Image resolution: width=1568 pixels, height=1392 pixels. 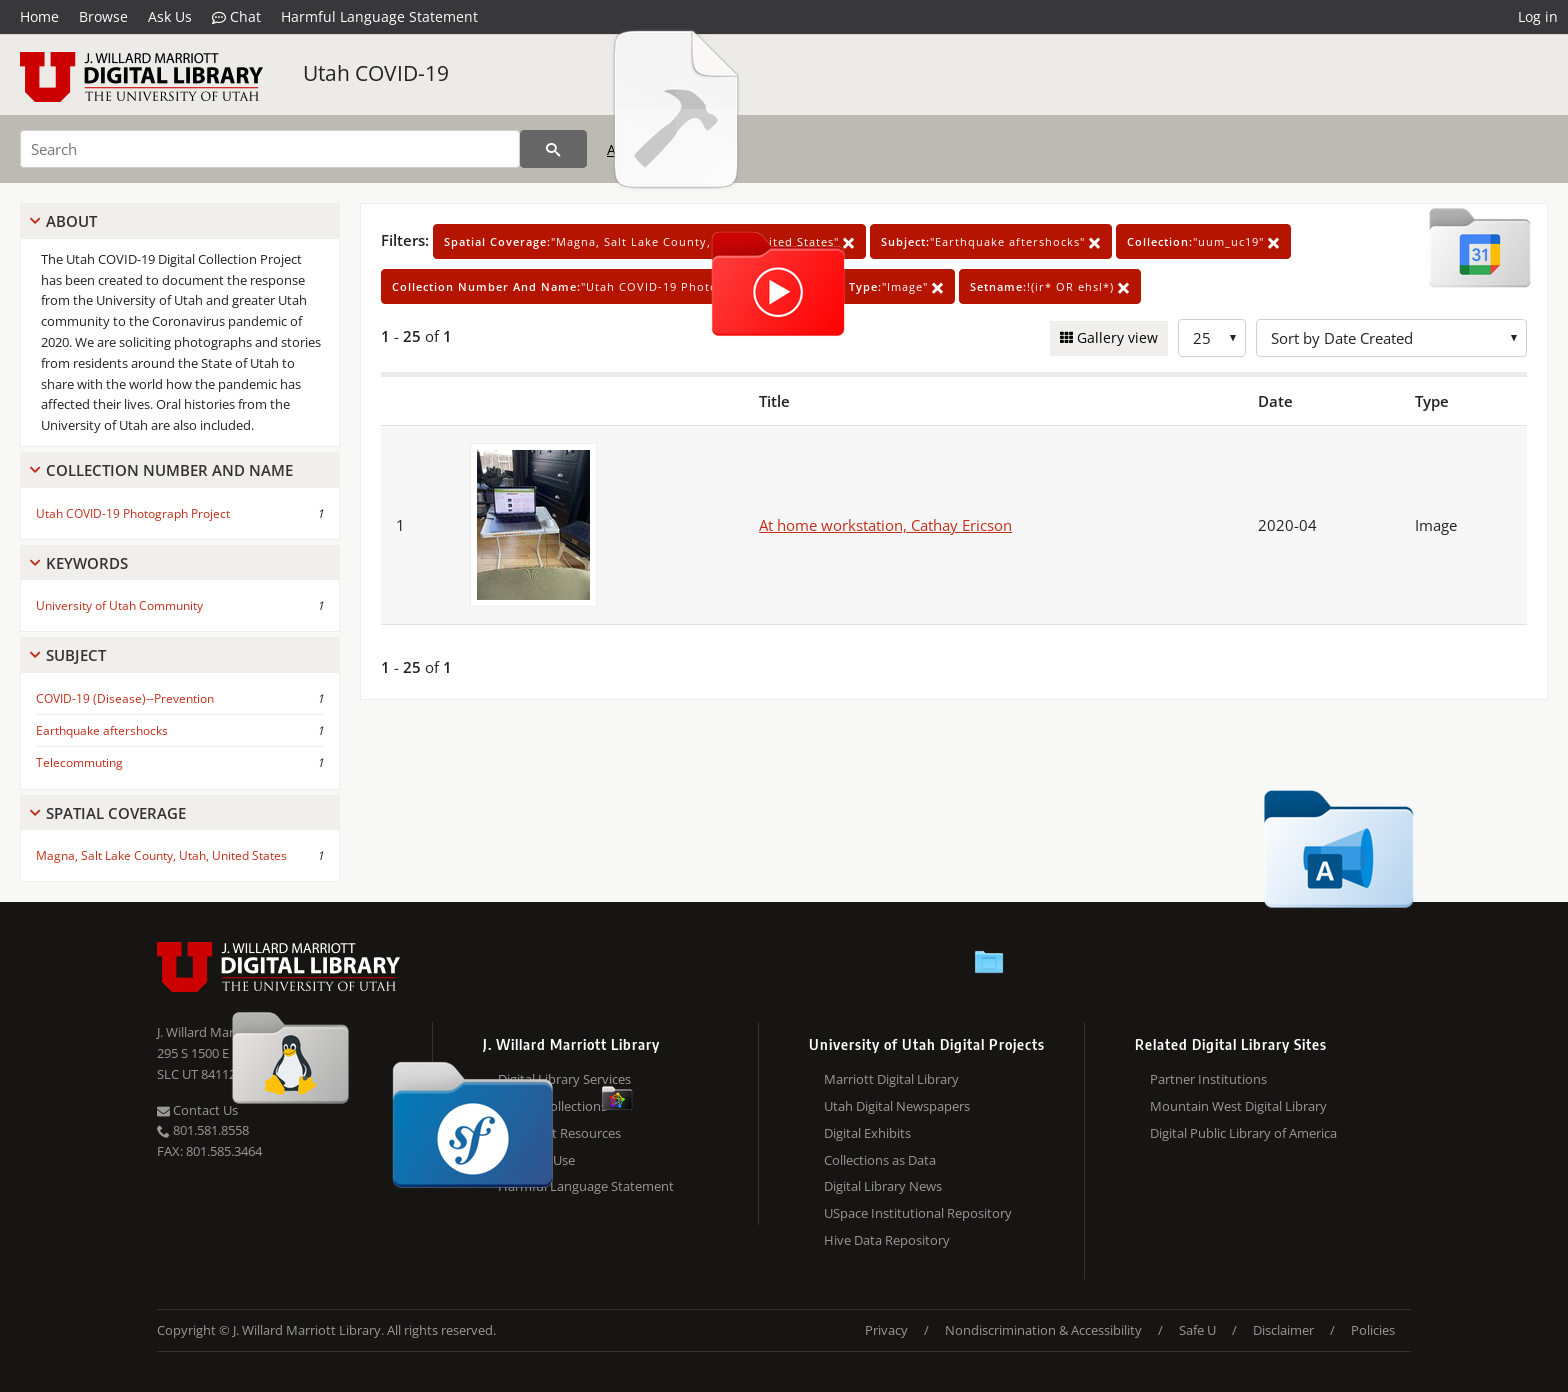 What do you see at coordinates (989, 962) in the screenshot?
I see `open the desktop folder` at bounding box center [989, 962].